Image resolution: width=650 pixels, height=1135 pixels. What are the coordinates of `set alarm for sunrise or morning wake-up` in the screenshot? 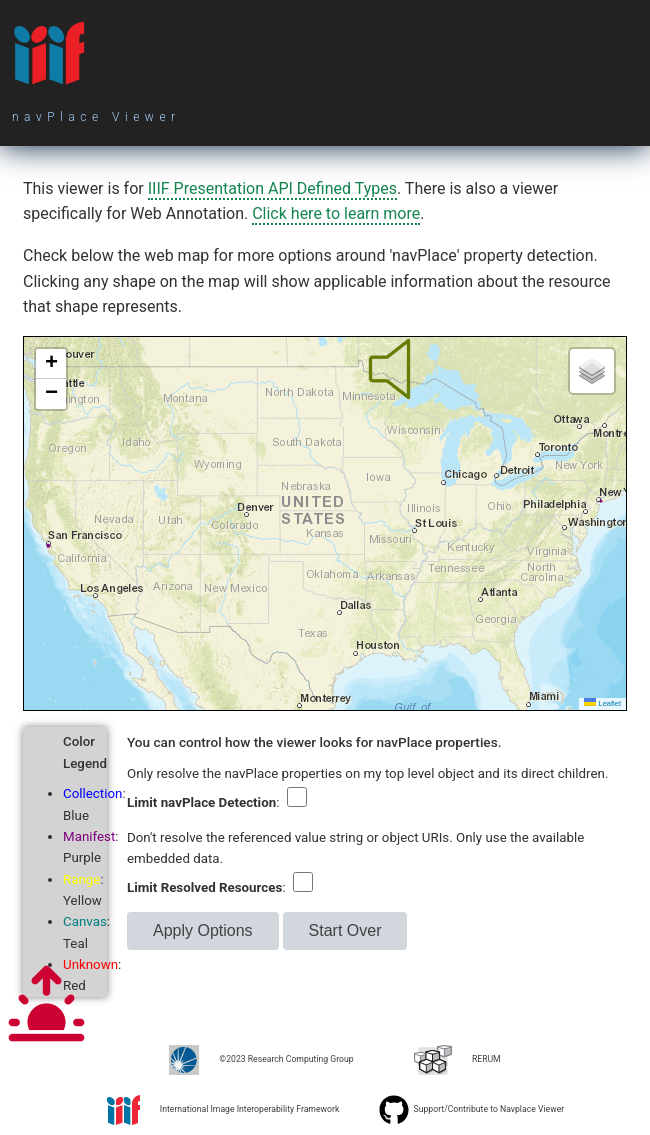 It's located at (46, 1003).